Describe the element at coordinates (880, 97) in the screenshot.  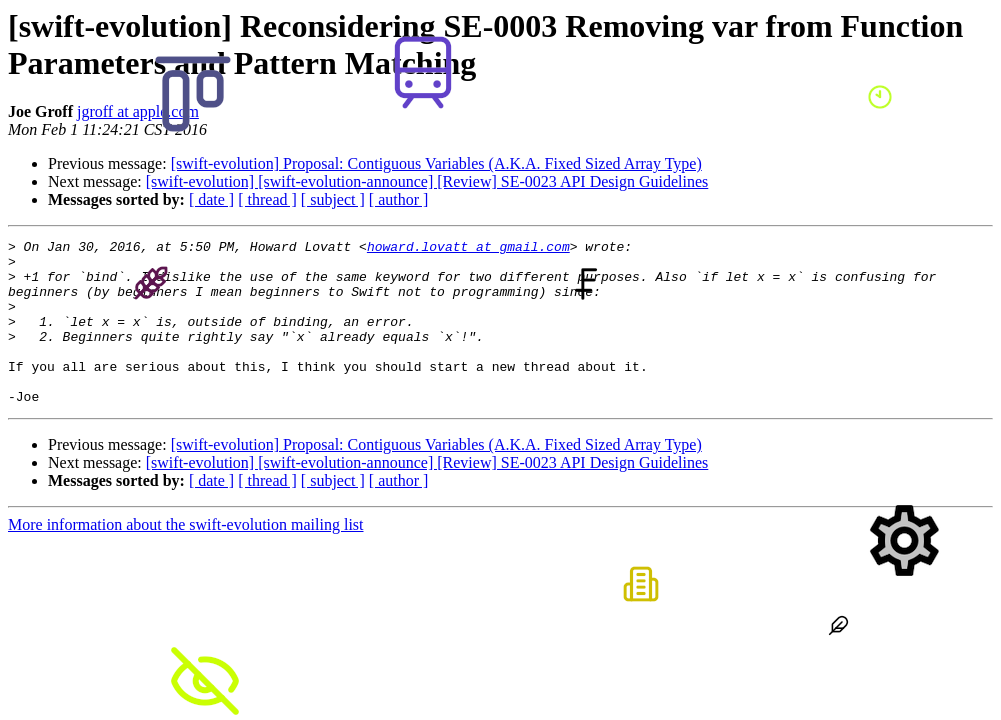
I see `indicates the current time or timestamp` at that location.